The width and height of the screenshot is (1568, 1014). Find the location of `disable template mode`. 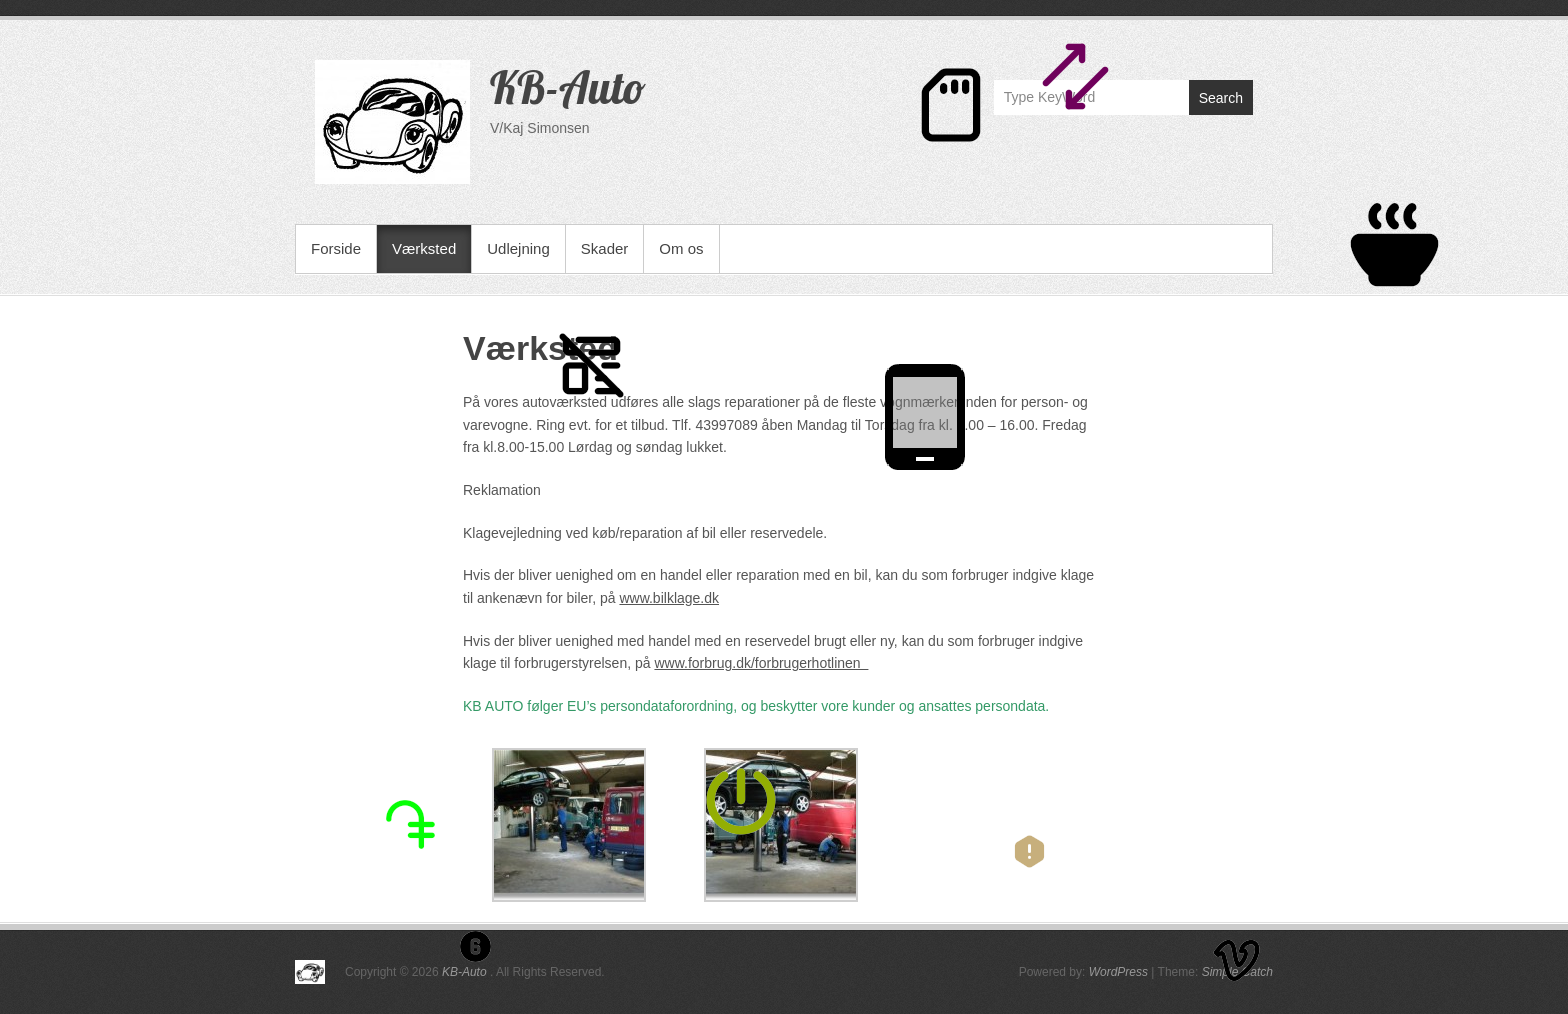

disable template mode is located at coordinates (591, 365).